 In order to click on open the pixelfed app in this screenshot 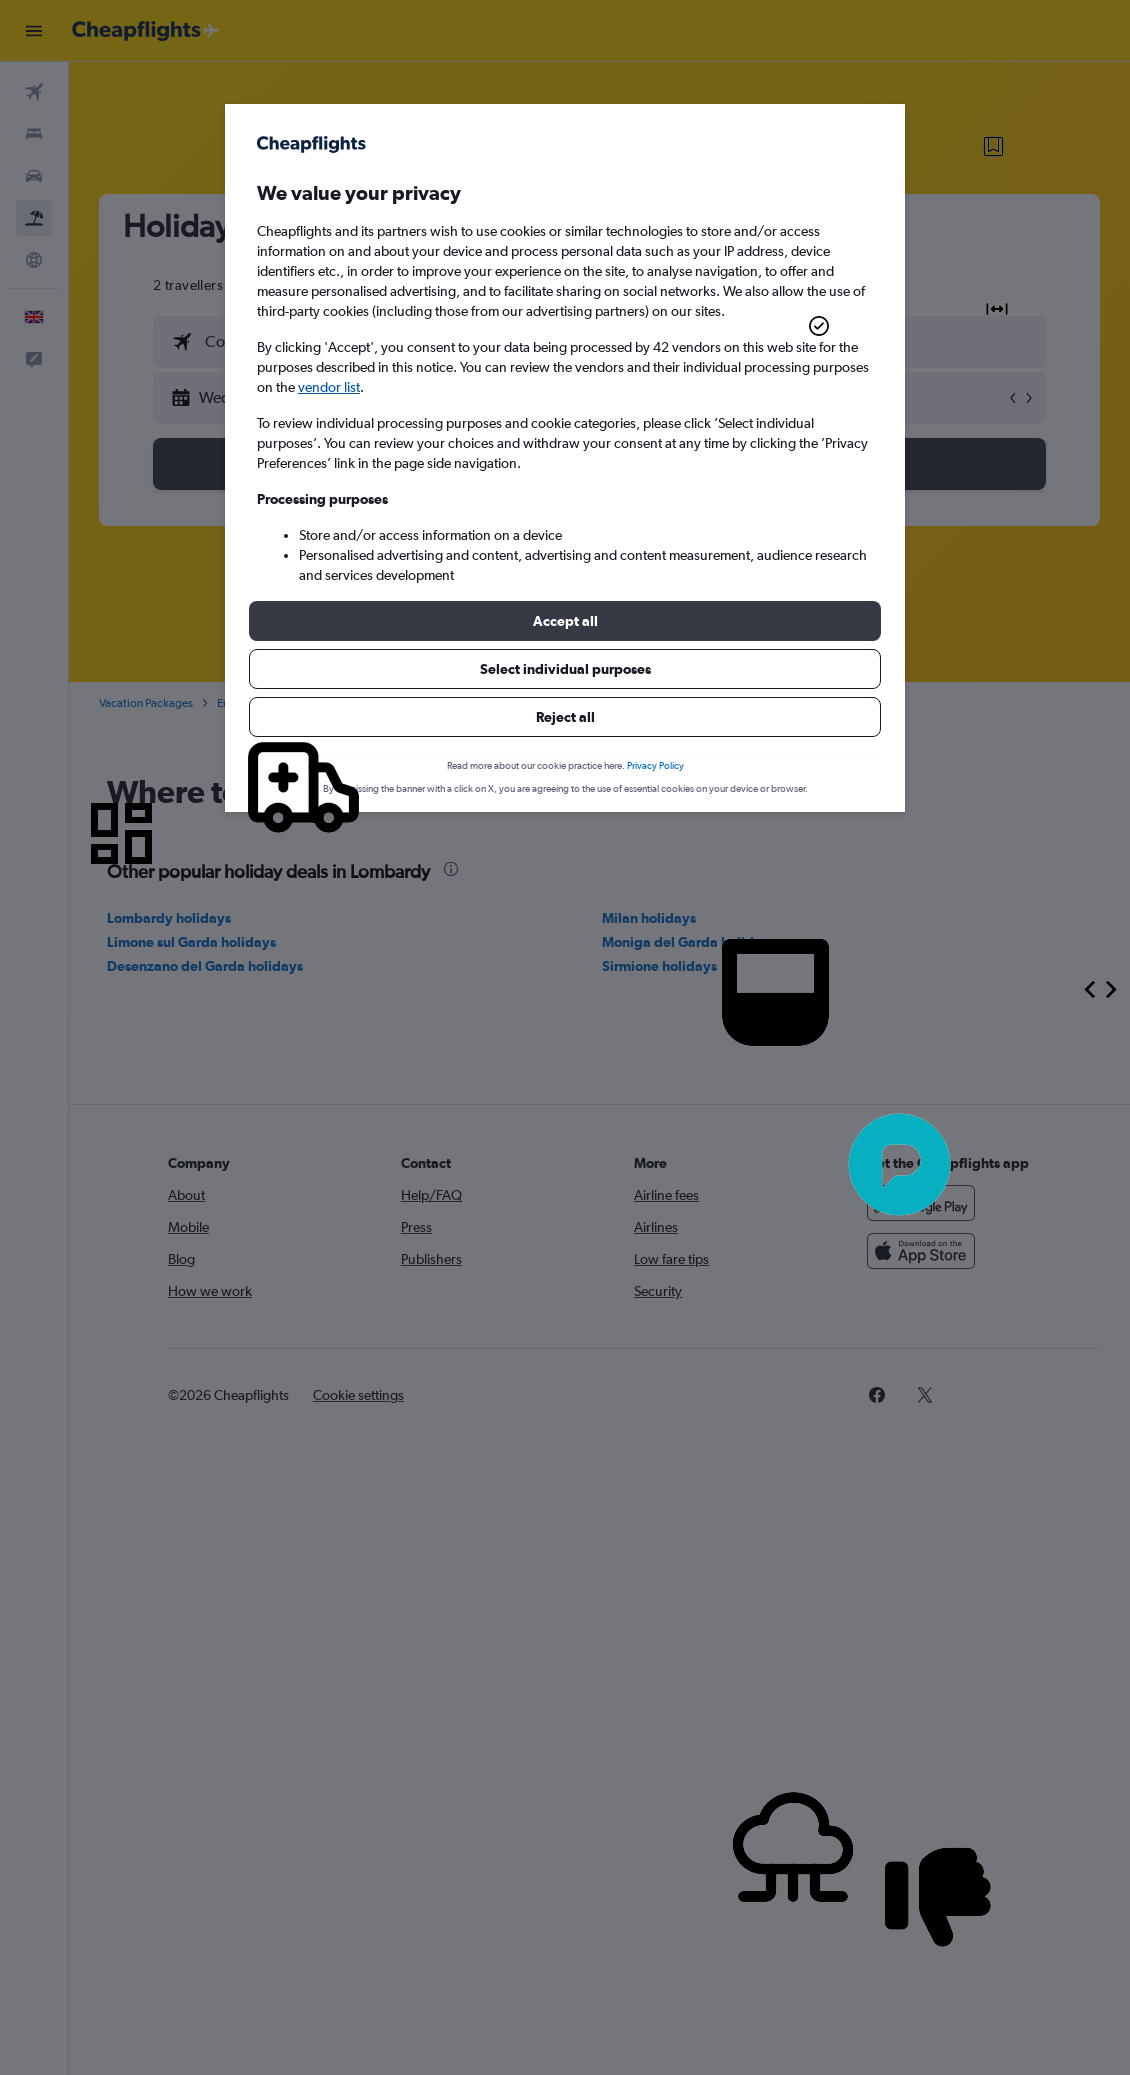, I will do `click(899, 1164)`.